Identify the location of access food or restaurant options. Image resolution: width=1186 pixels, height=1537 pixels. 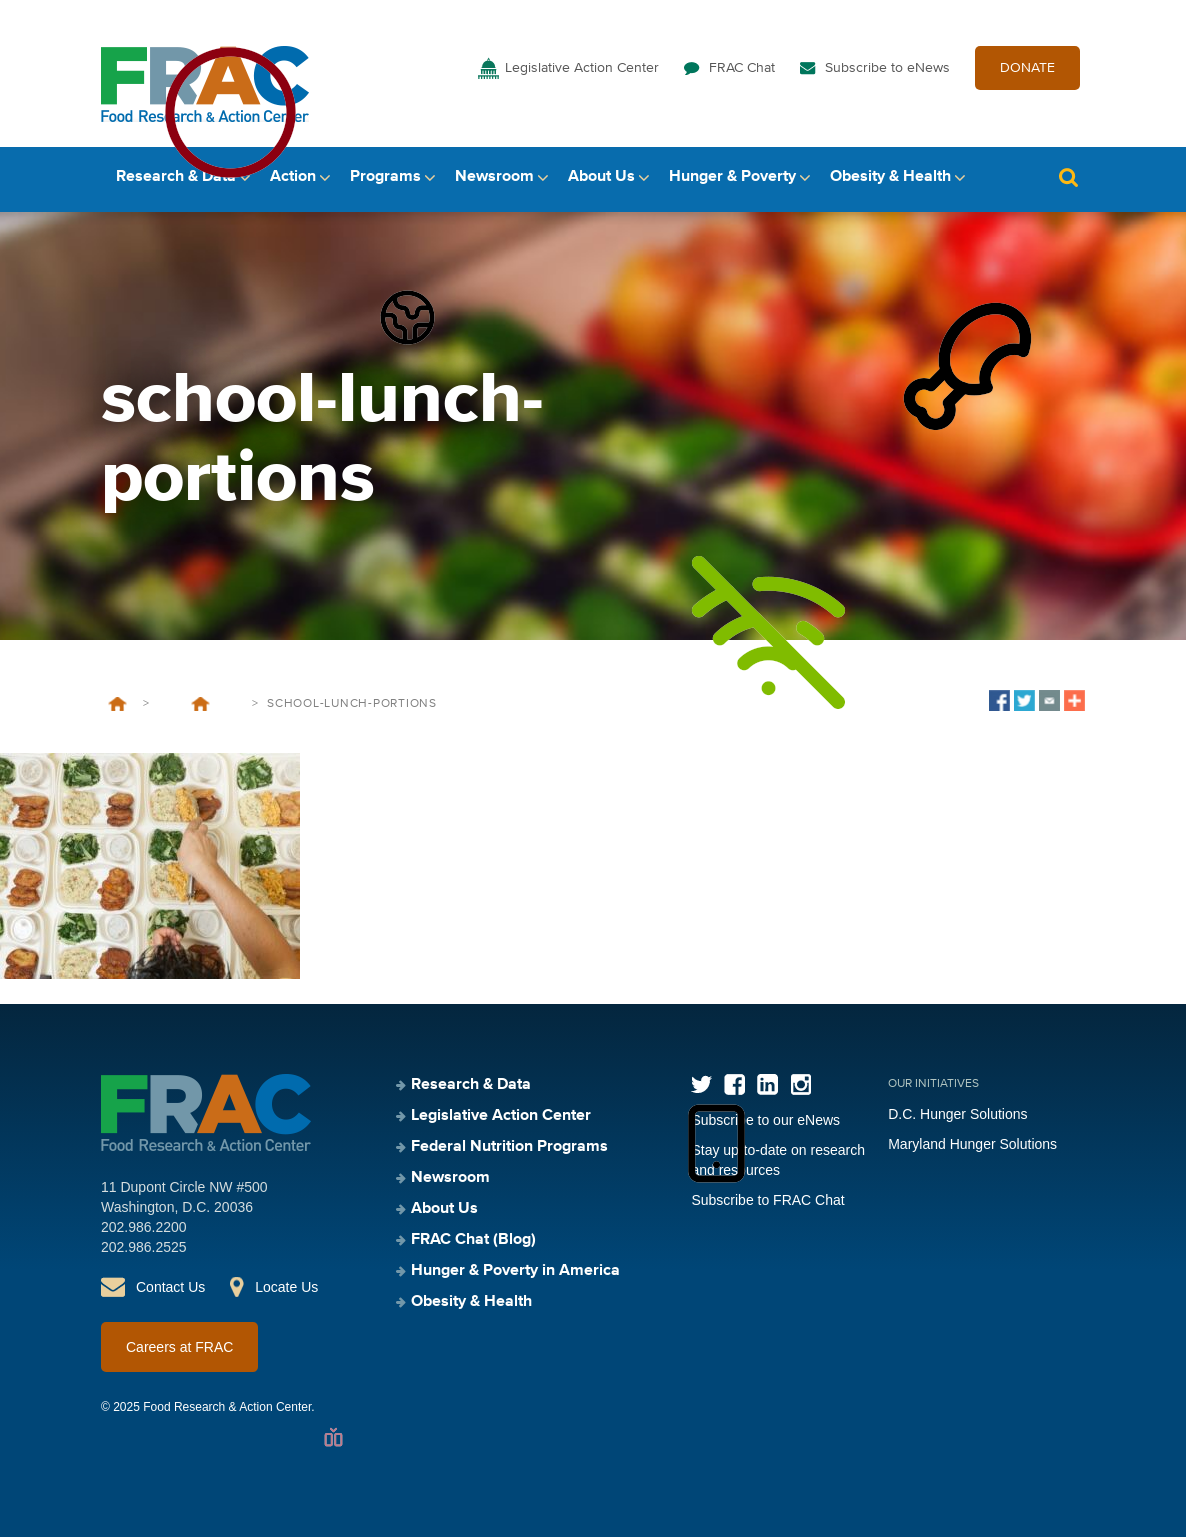
(967, 366).